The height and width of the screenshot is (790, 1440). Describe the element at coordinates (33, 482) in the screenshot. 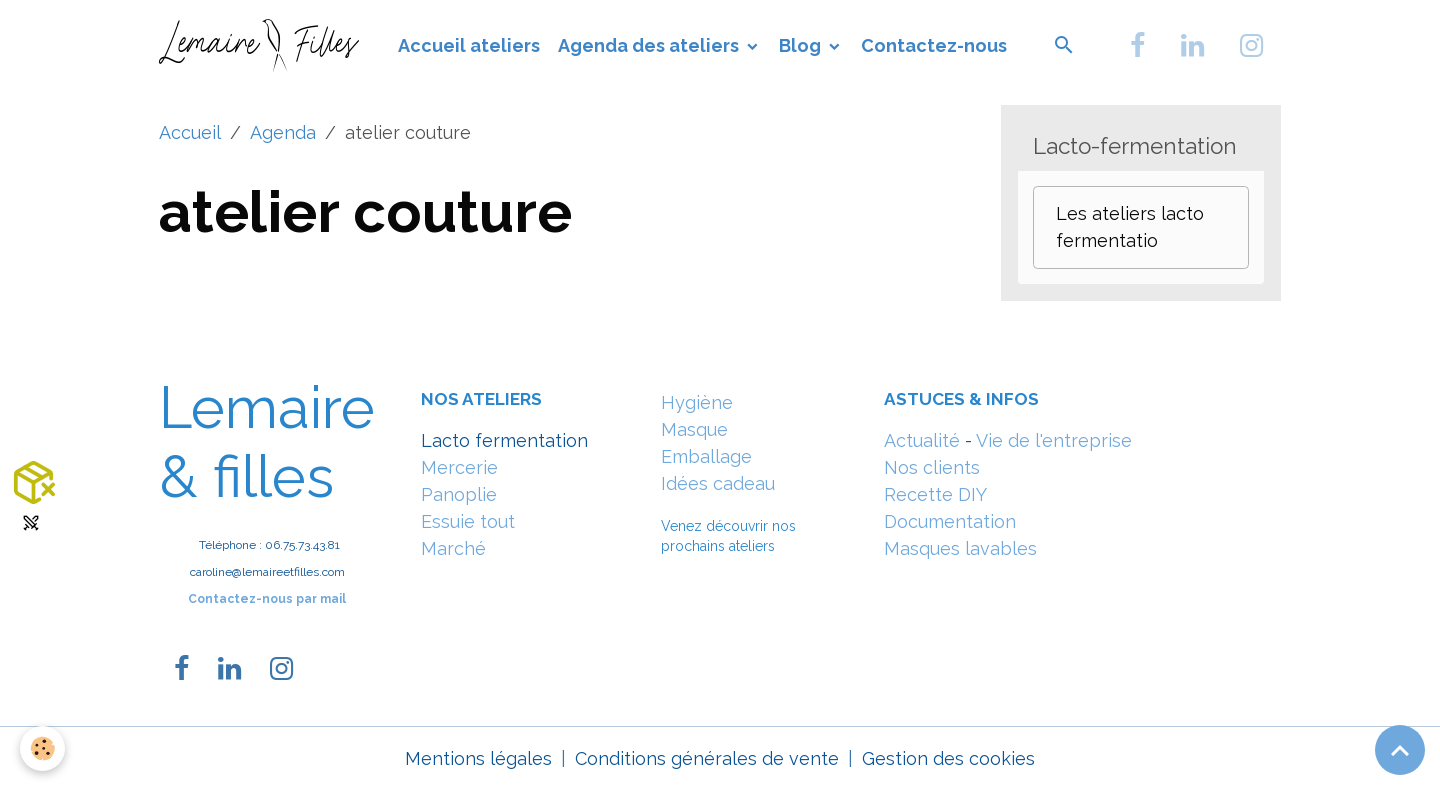

I see `cancel or remove a package from order` at that location.